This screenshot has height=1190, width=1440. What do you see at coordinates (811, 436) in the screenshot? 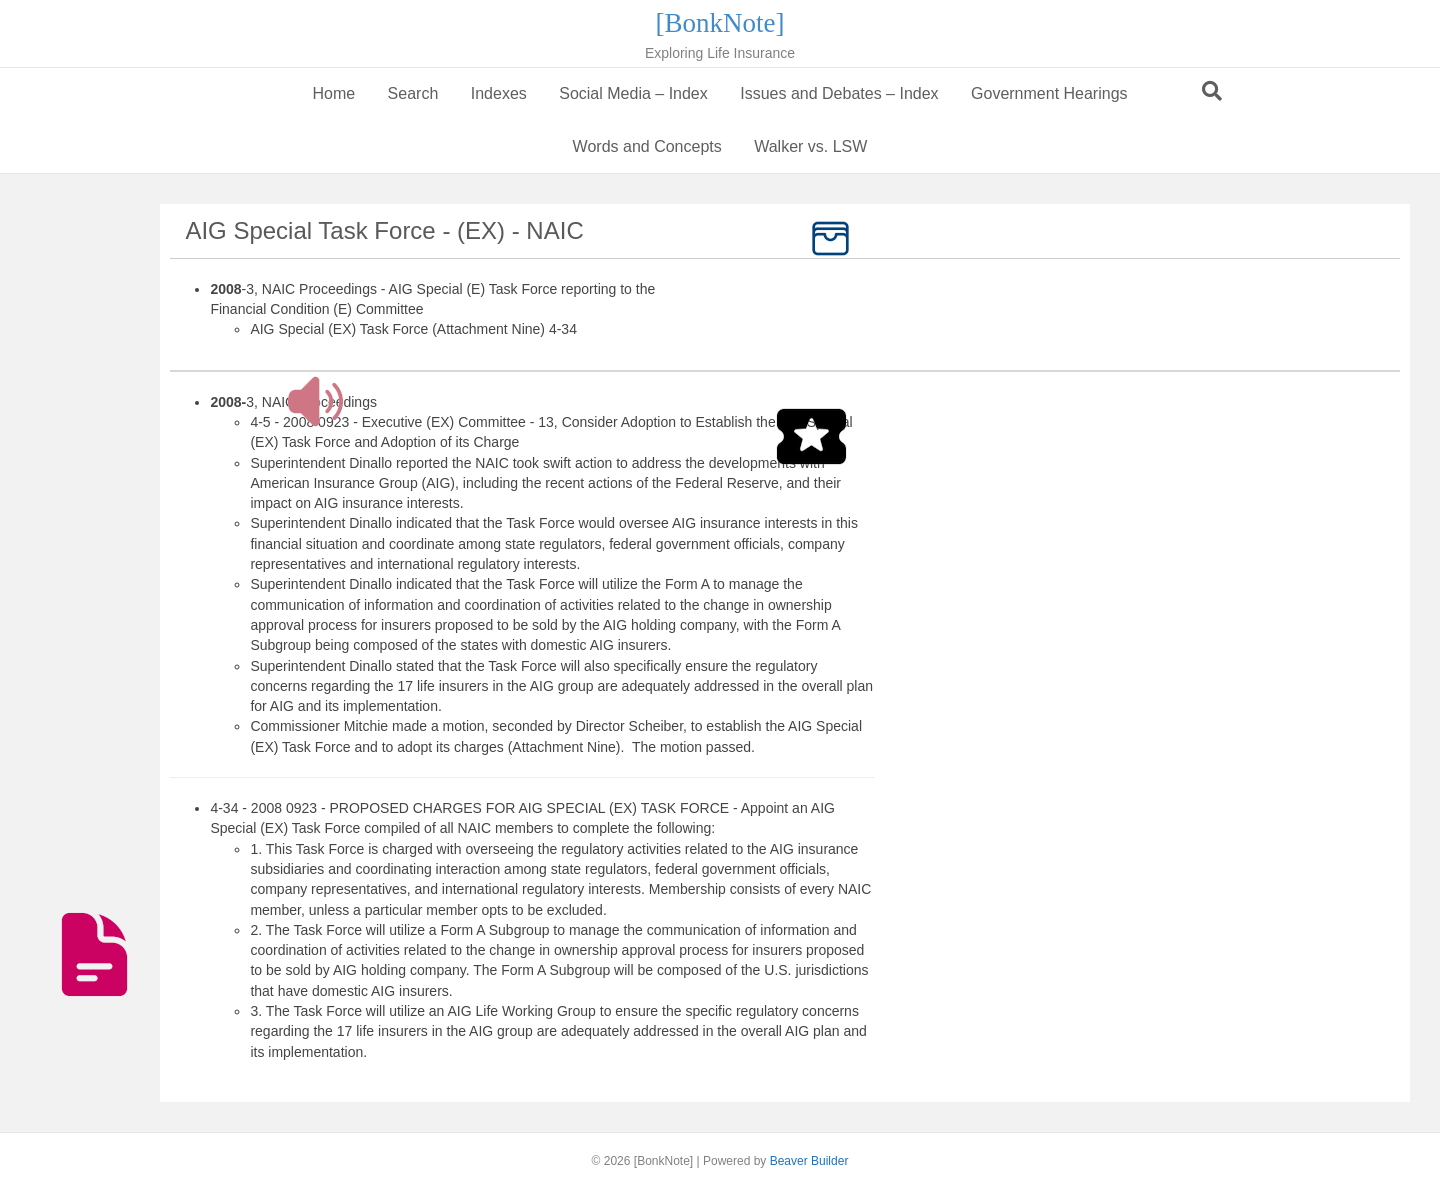
I see `browse local events and activities` at bounding box center [811, 436].